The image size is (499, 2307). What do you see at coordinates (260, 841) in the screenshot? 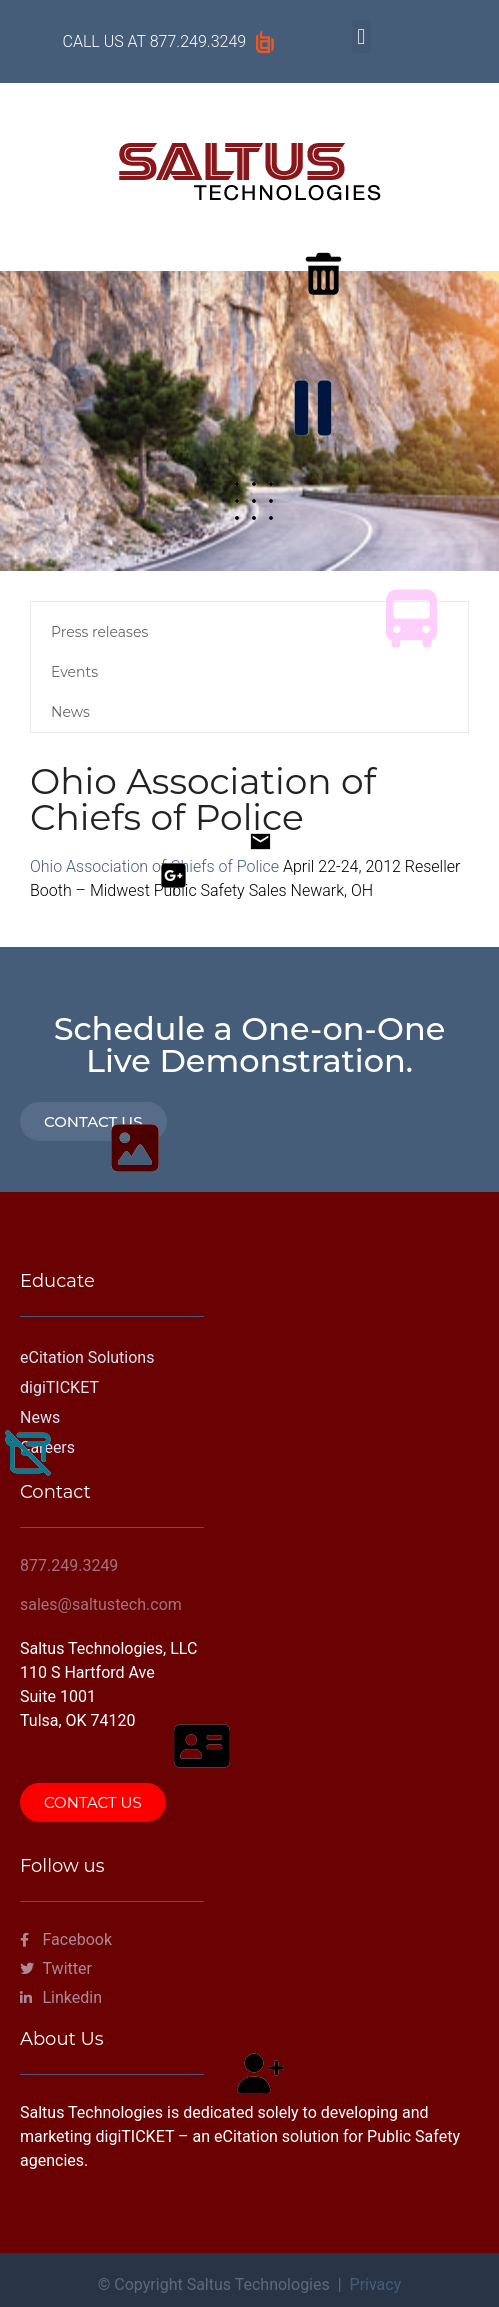
I see `access your email inbox` at bounding box center [260, 841].